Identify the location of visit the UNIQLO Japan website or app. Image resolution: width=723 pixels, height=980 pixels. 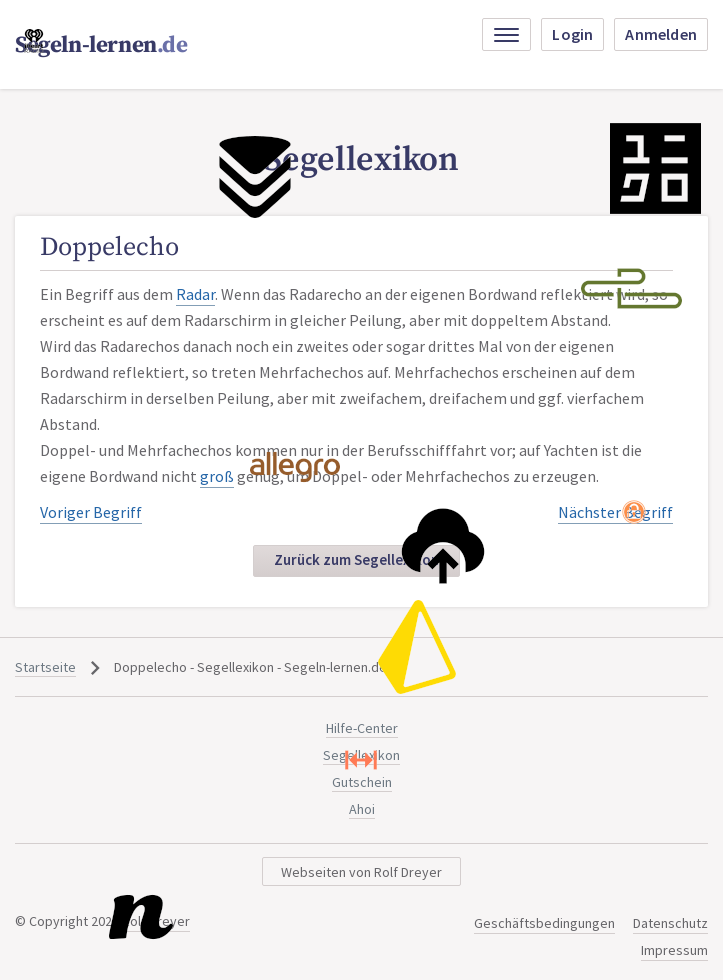
(655, 168).